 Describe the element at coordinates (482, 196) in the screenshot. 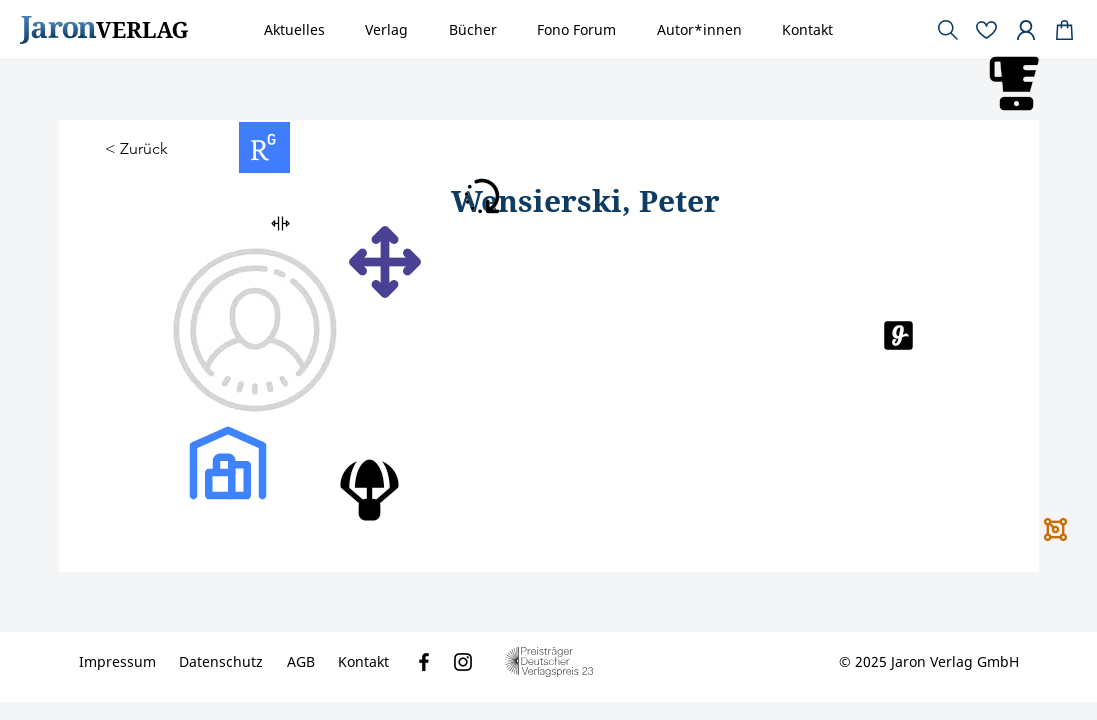

I see `rotate image clockwise` at that location.